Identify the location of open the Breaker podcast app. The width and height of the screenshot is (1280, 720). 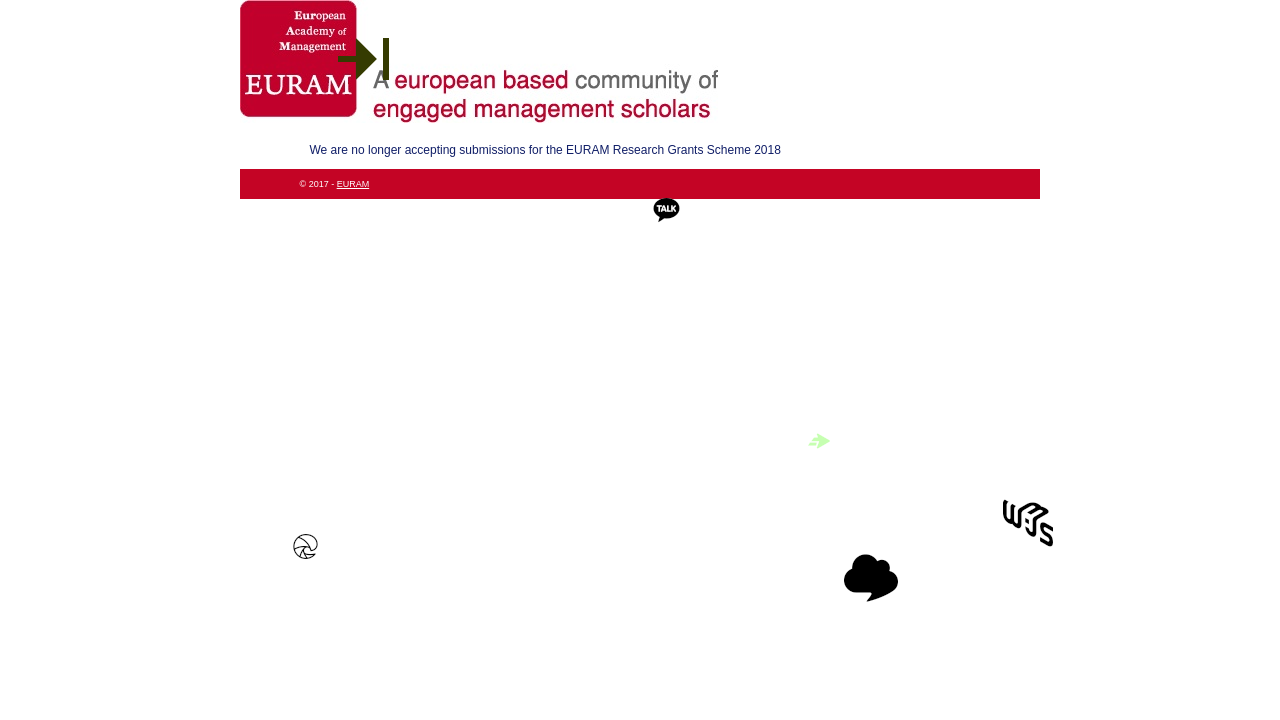
(305, 546).